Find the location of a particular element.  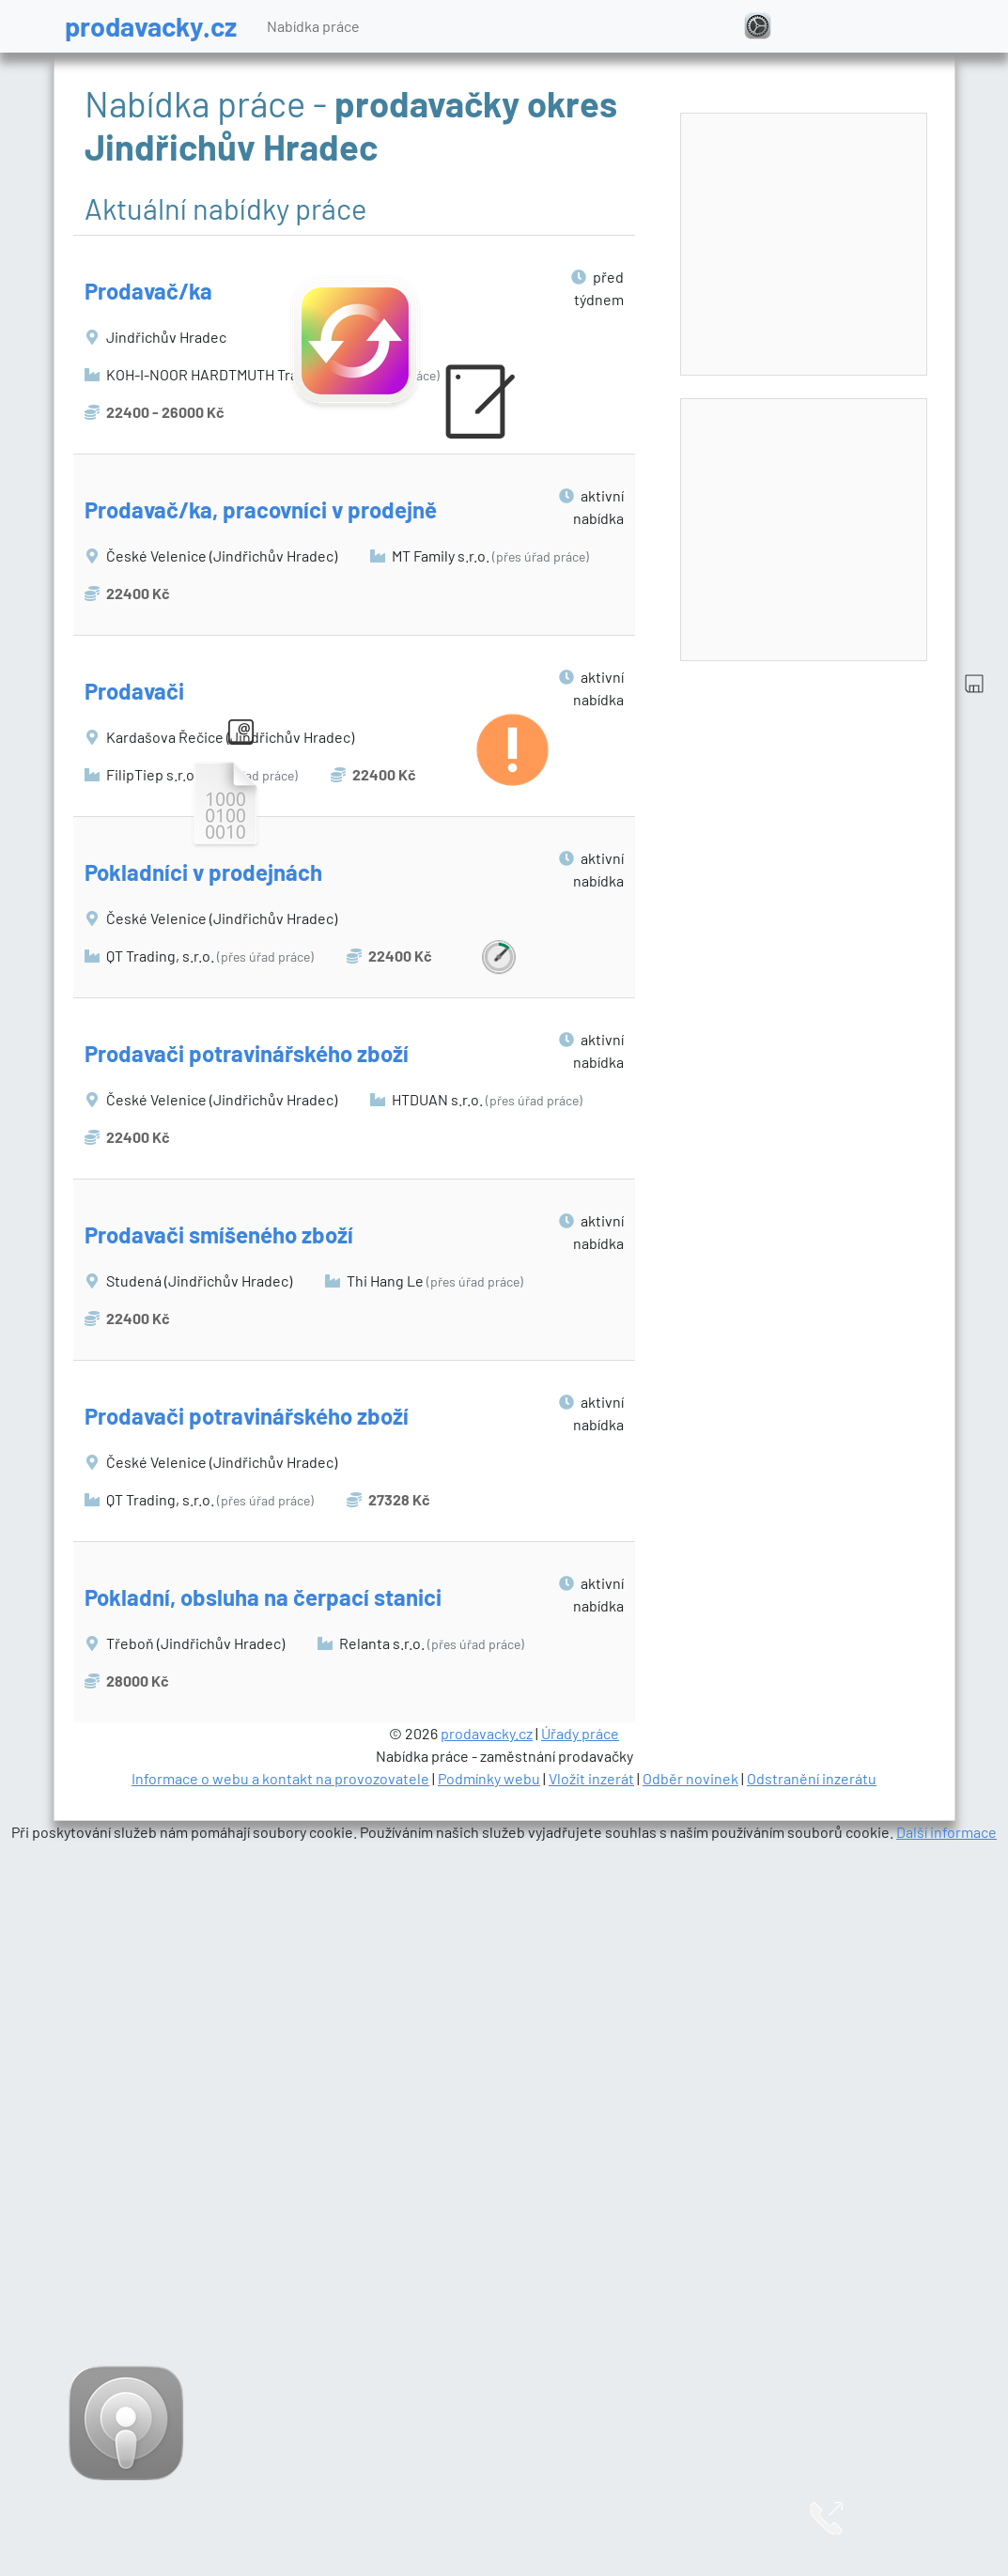

save current file or document is located at coordinates (974, 684).